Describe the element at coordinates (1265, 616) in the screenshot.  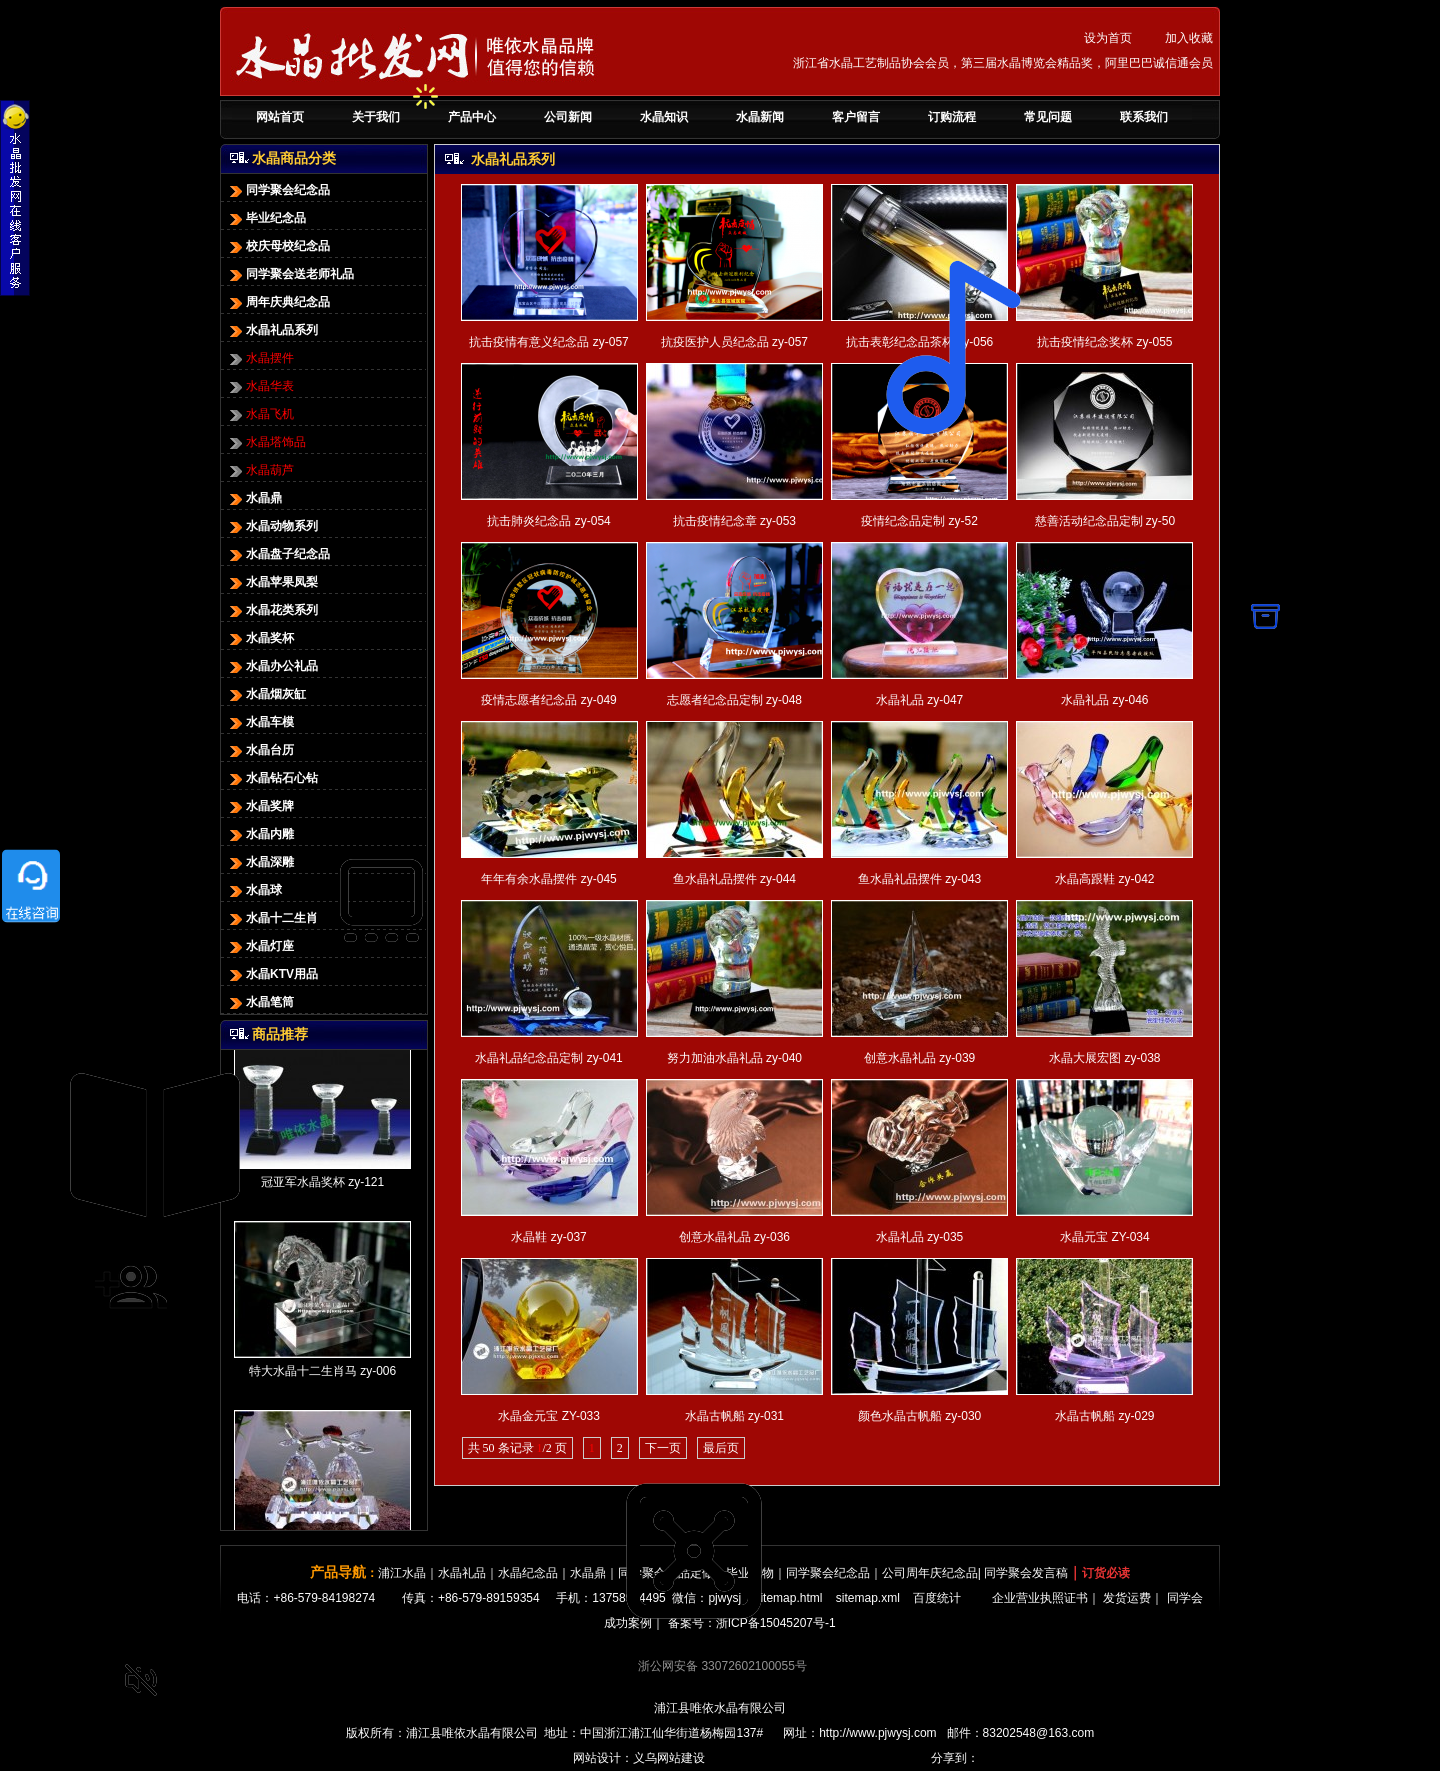
I see `access archived items` at that location.